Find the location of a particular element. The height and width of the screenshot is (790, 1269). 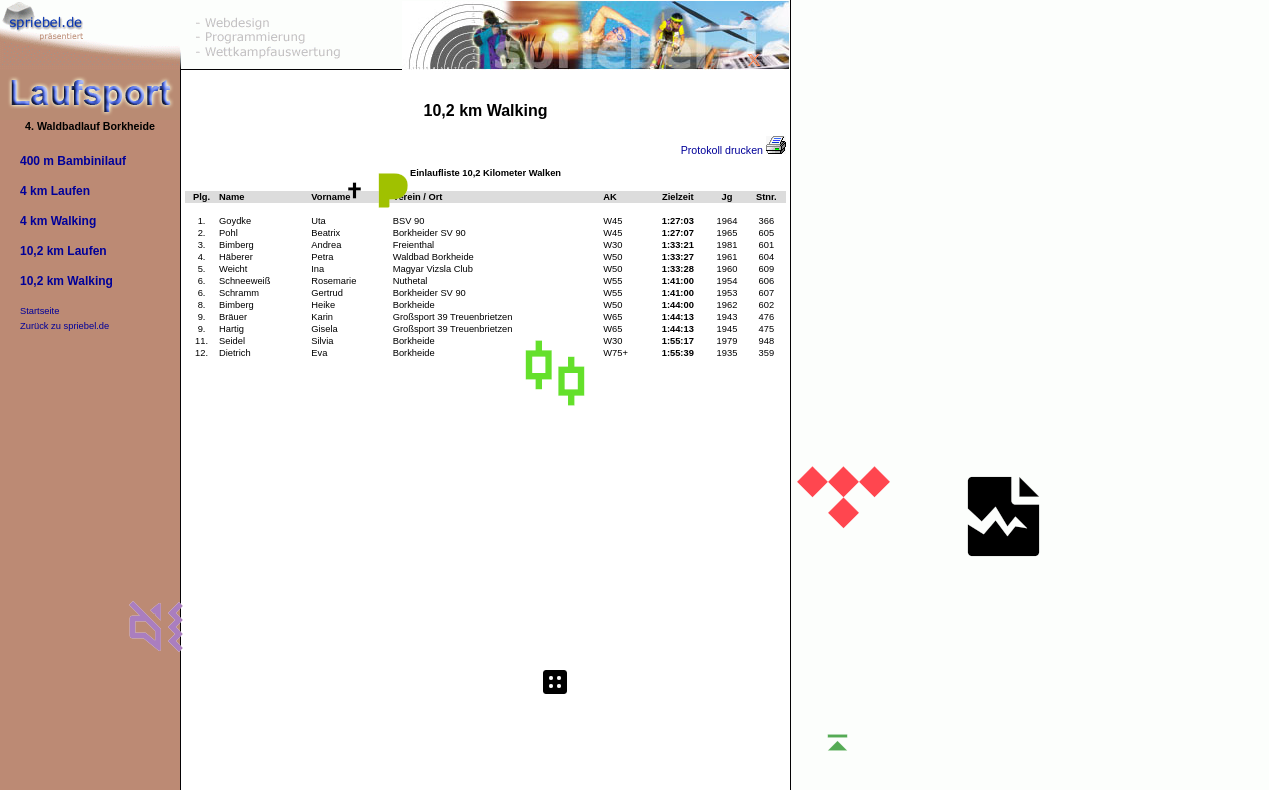

indicates a corrupted or damaged file is located at coordinates (1003, 516).